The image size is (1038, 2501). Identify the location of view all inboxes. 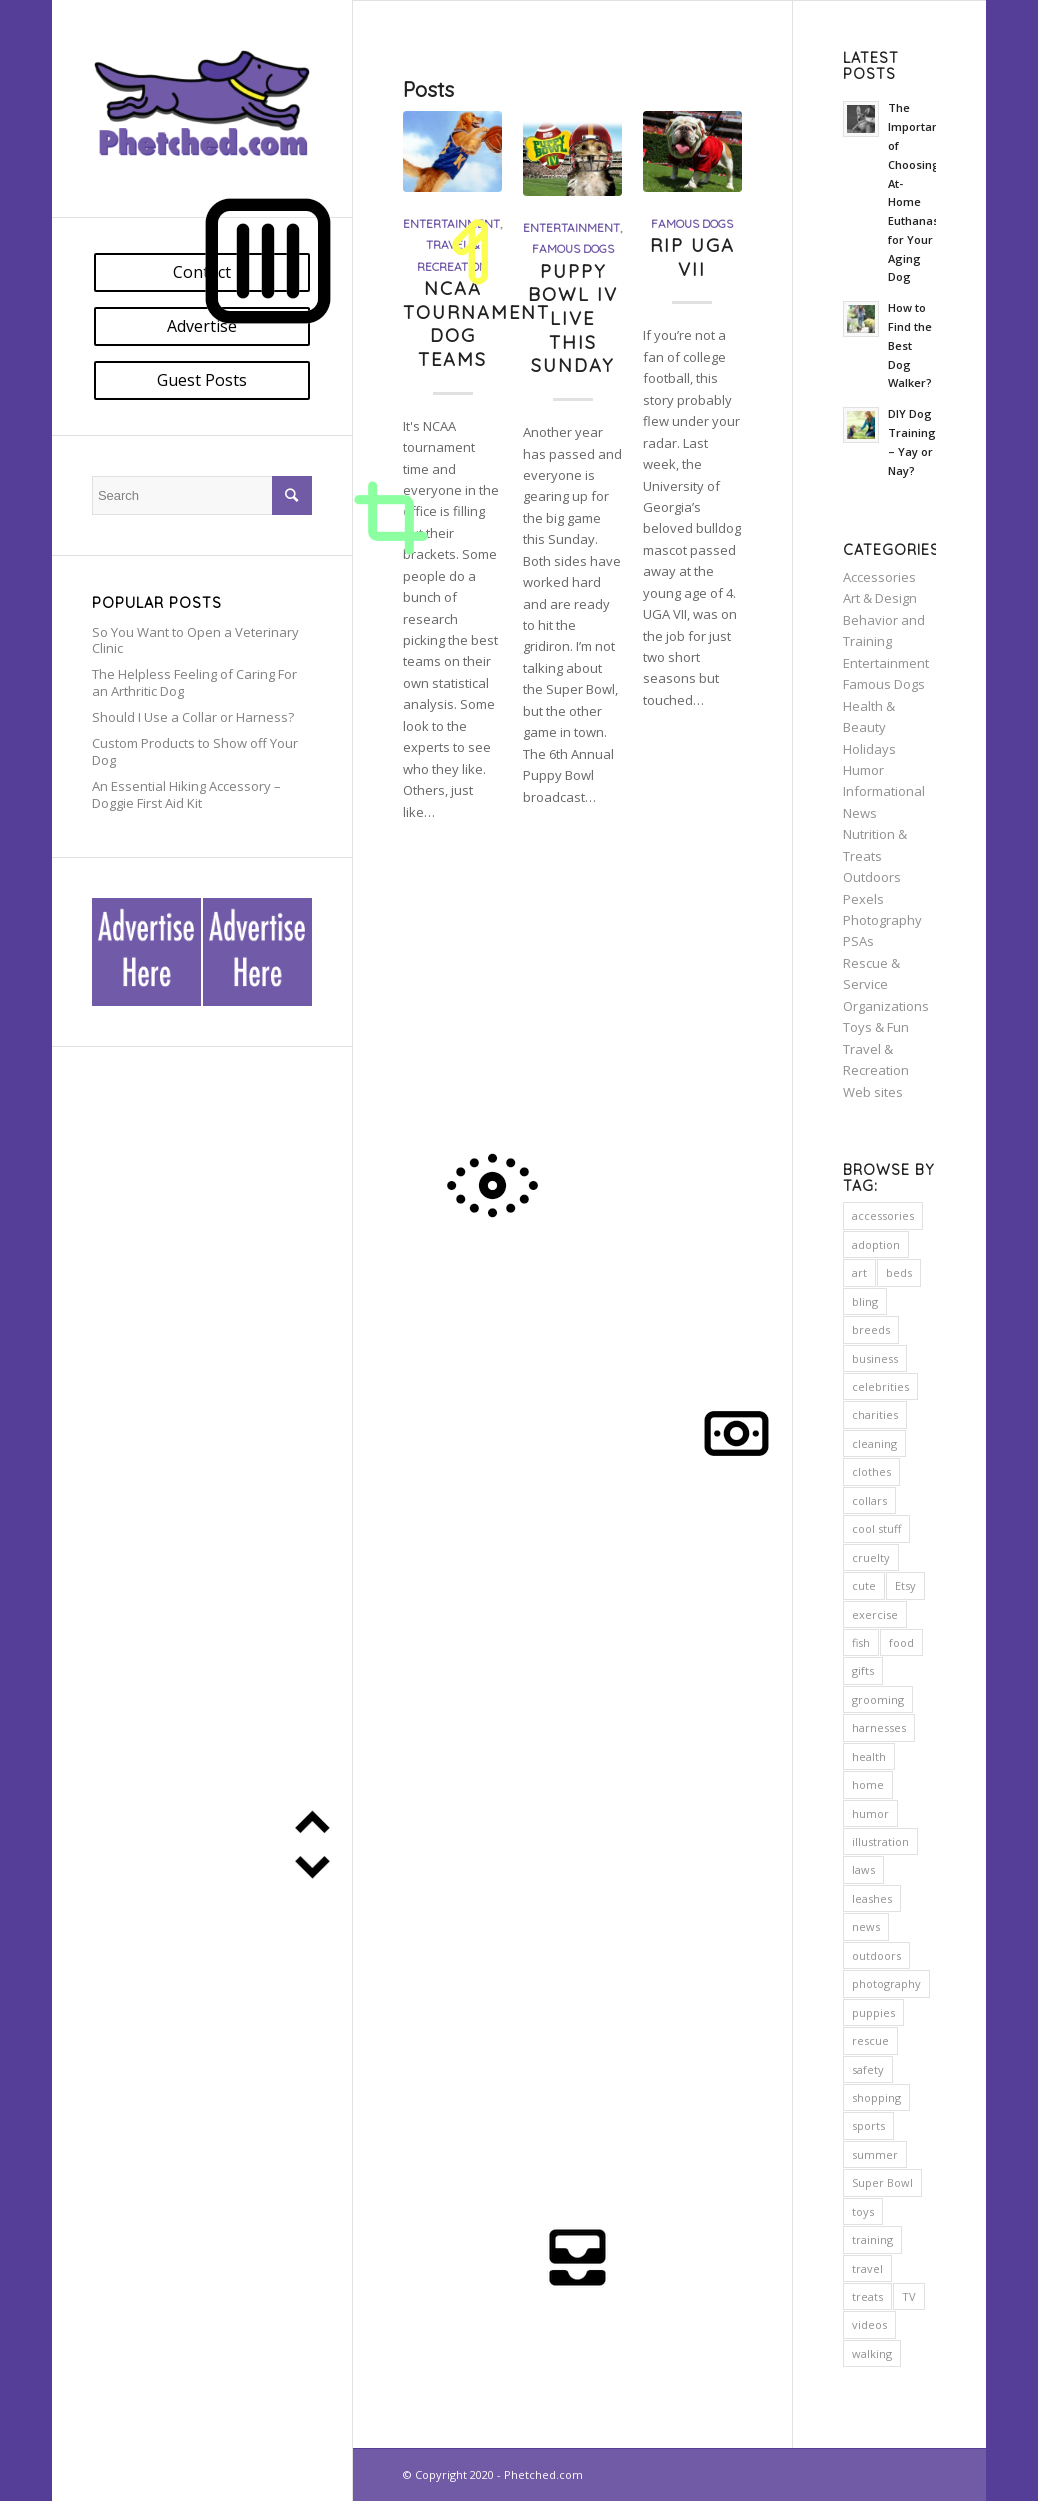
(577, 2257).